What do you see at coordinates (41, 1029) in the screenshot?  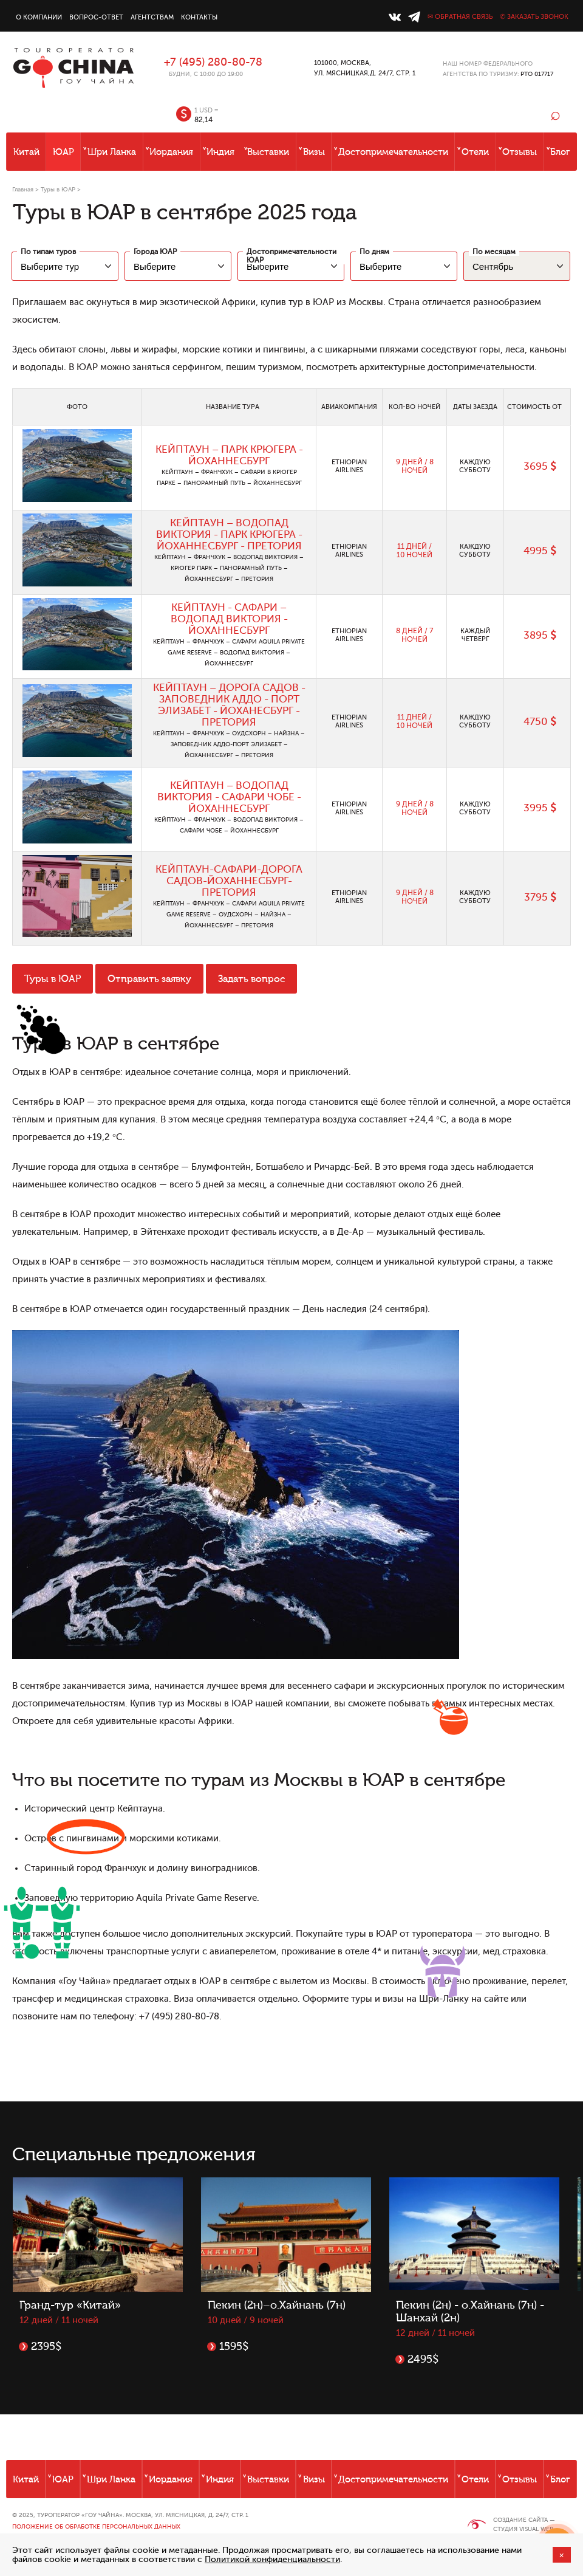 I see `indicates a chemical reaction or potion effect` at bounding box center [41, 1029].